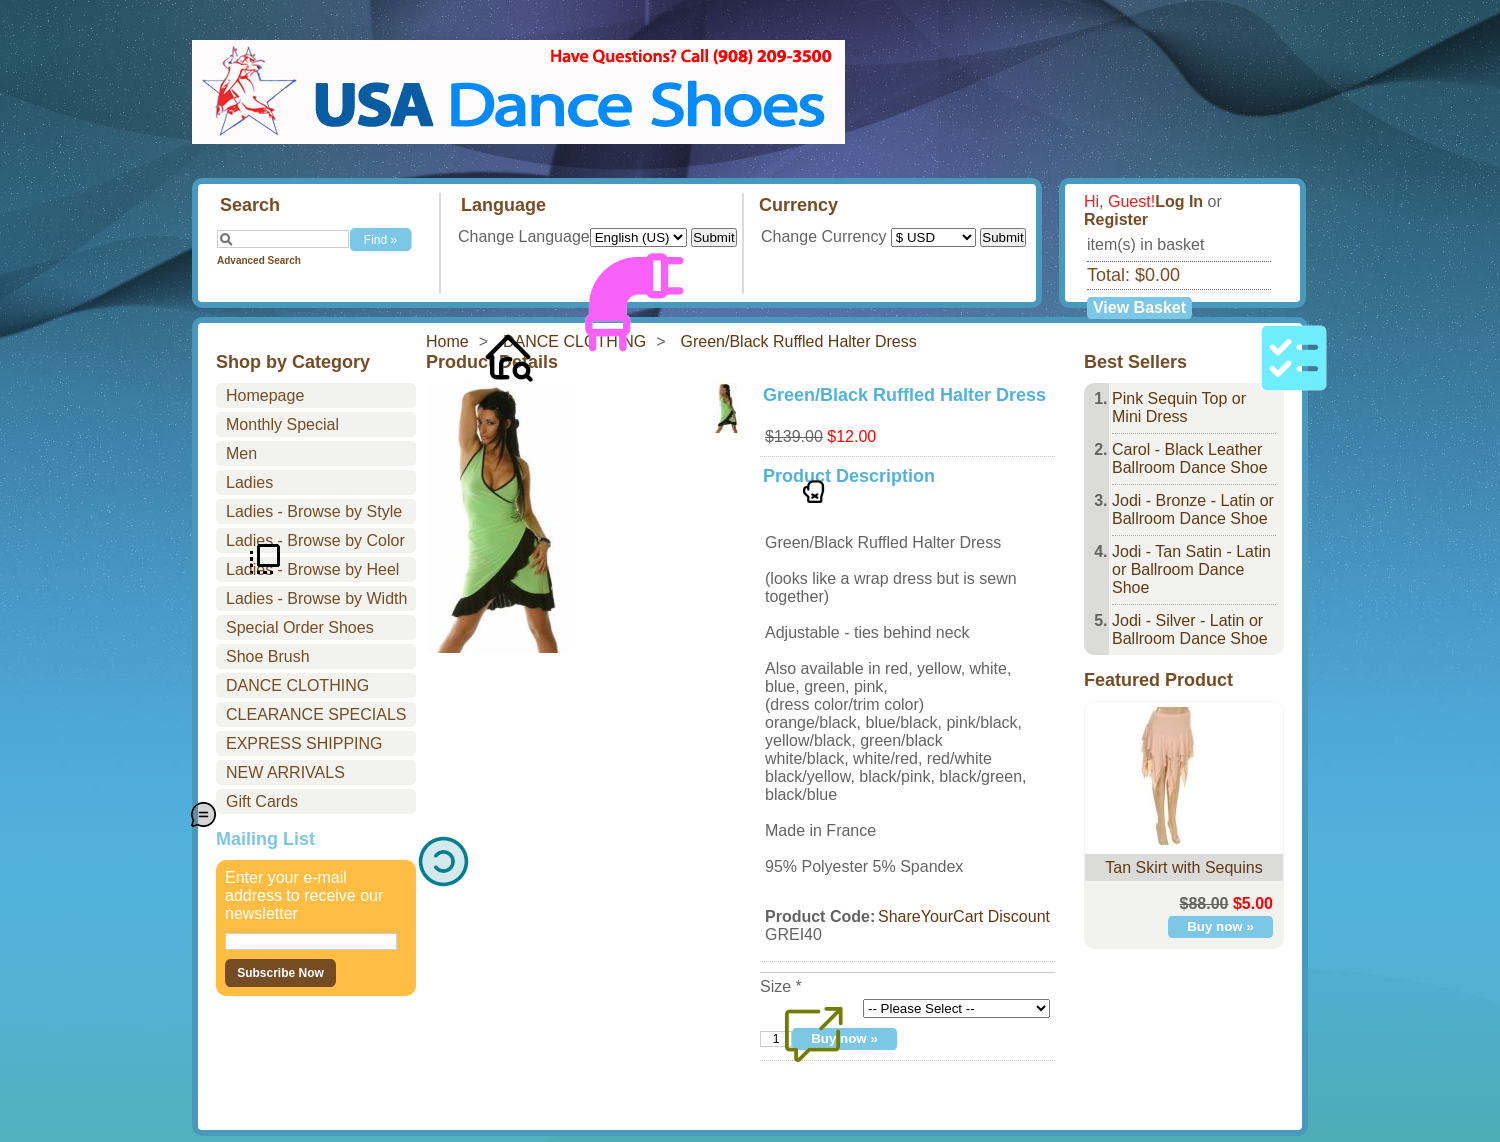 The width and height of the screenshot is (1500, 1142). Describe the element at coordinates (443, 861) in the screenshot. I see `indicates copyleft licensing status` at that location.